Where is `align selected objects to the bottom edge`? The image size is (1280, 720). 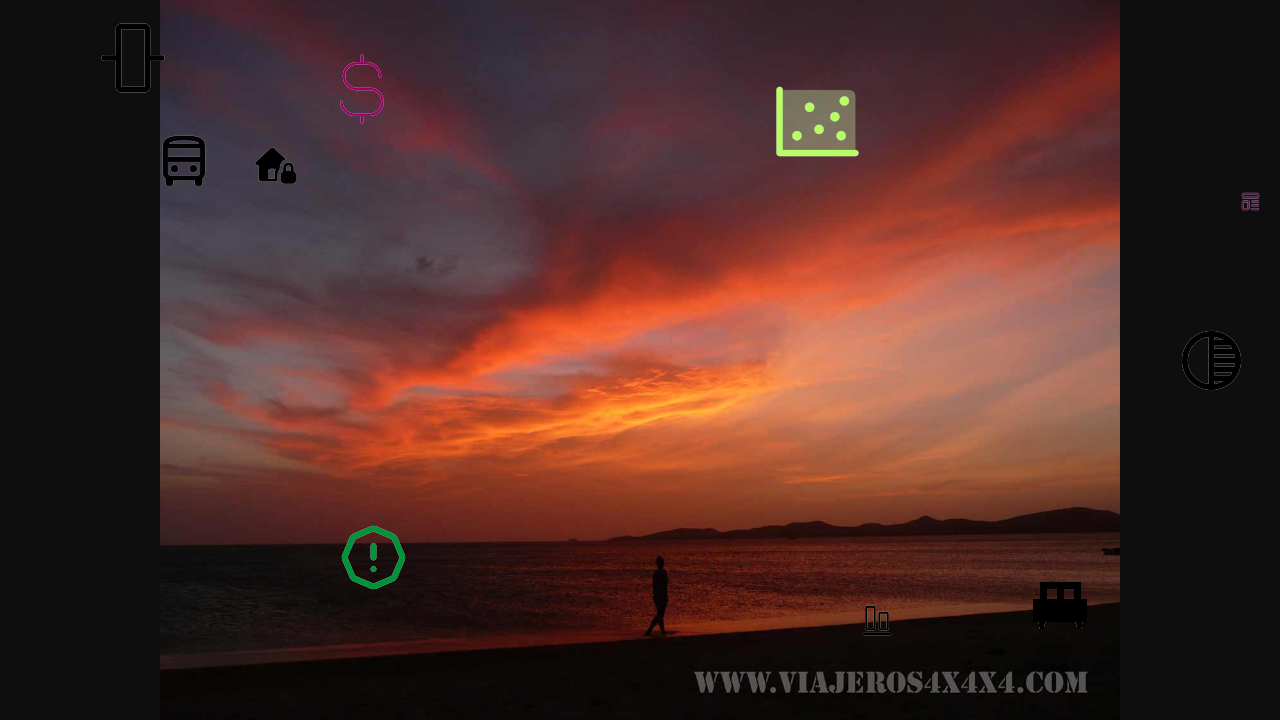 align selected objects to the bottom edge is located at coordinates (877, 621).